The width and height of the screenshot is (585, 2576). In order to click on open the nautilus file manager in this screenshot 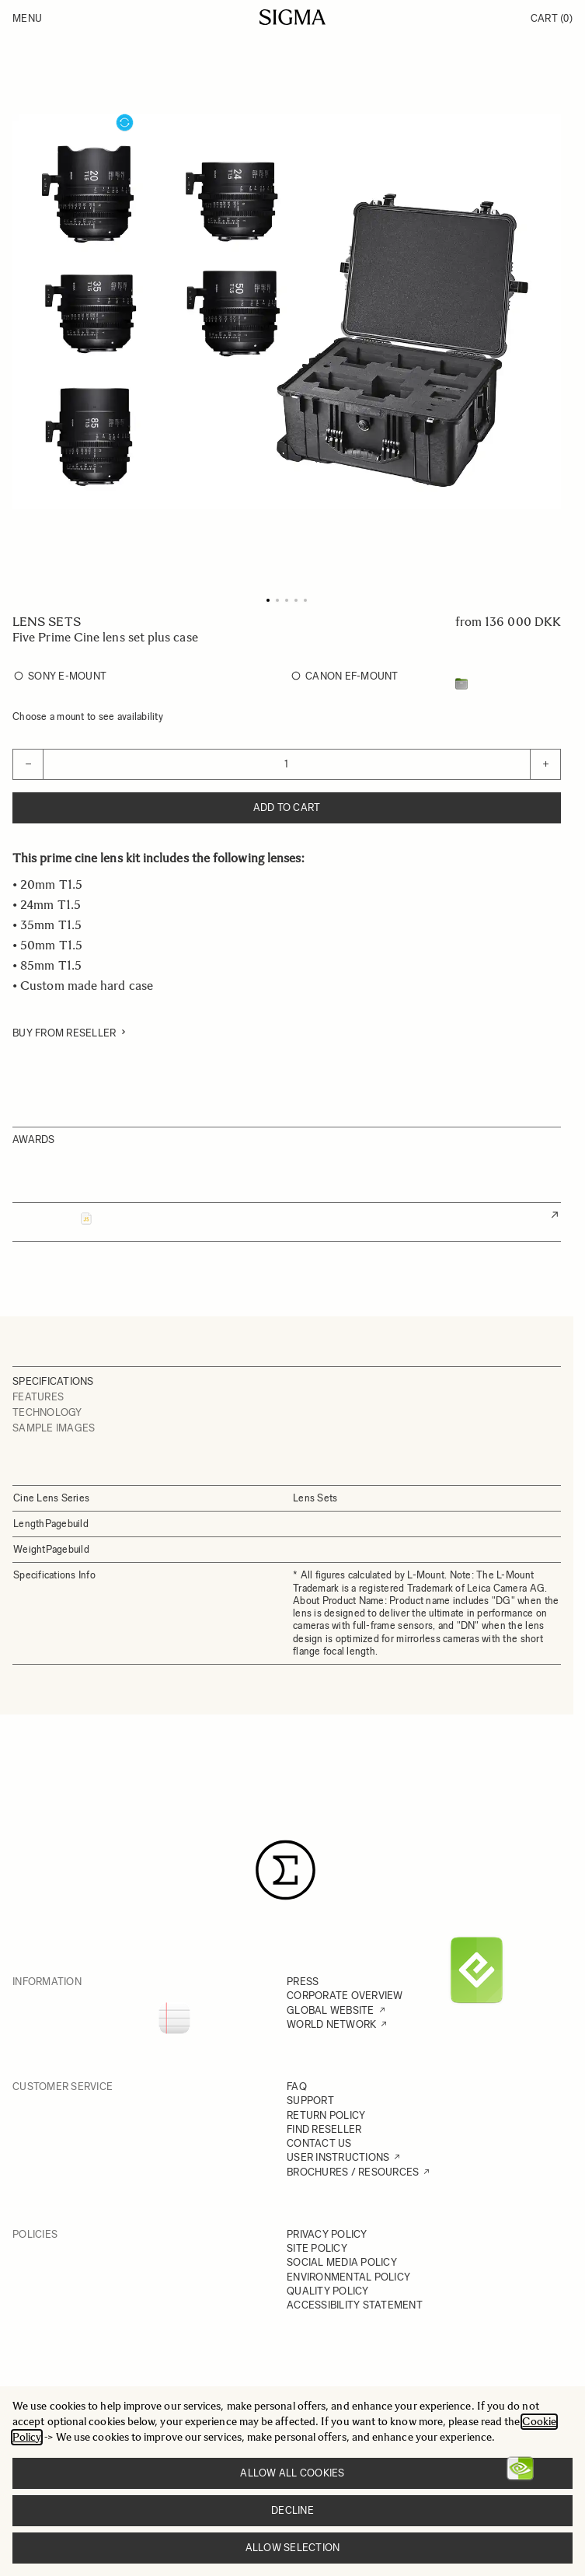, I will do `click(461, 683)`.